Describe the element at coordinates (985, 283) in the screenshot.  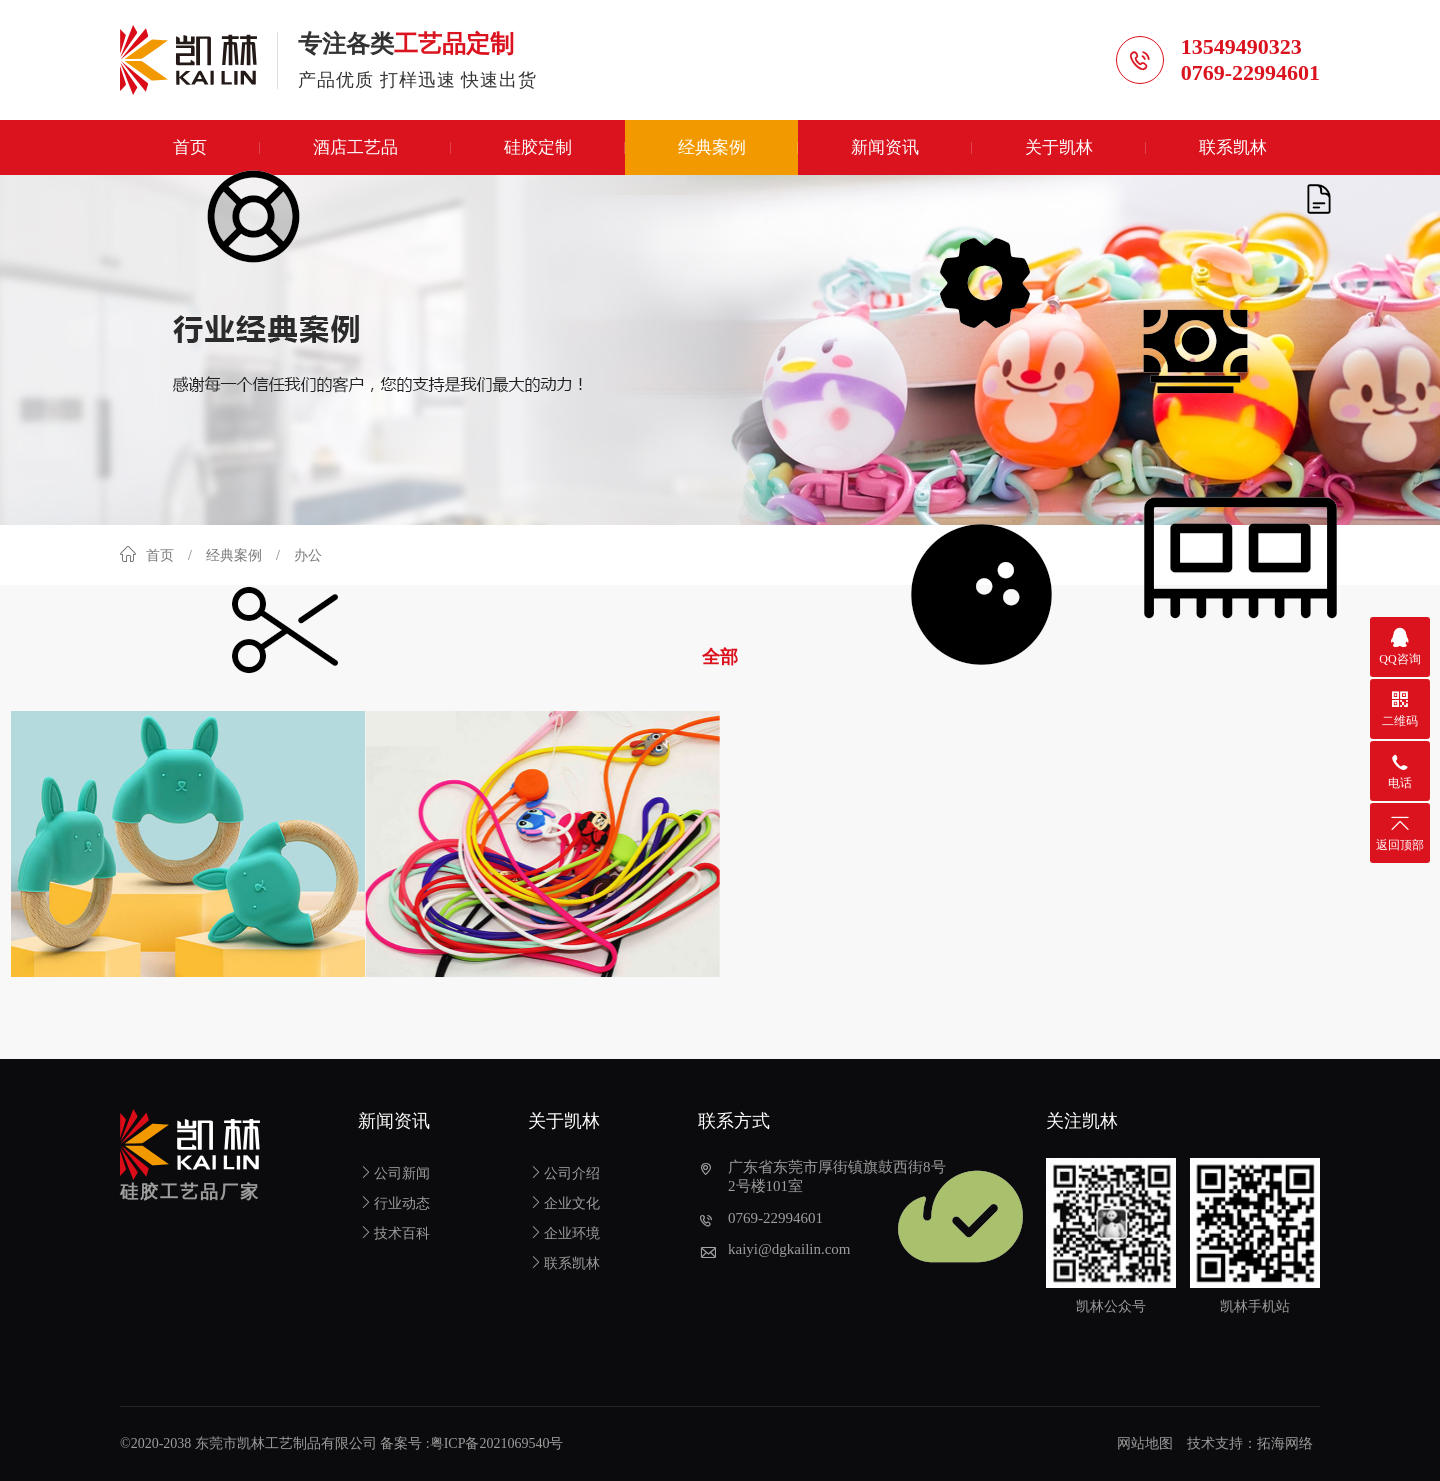
I see `open settings` at that location.